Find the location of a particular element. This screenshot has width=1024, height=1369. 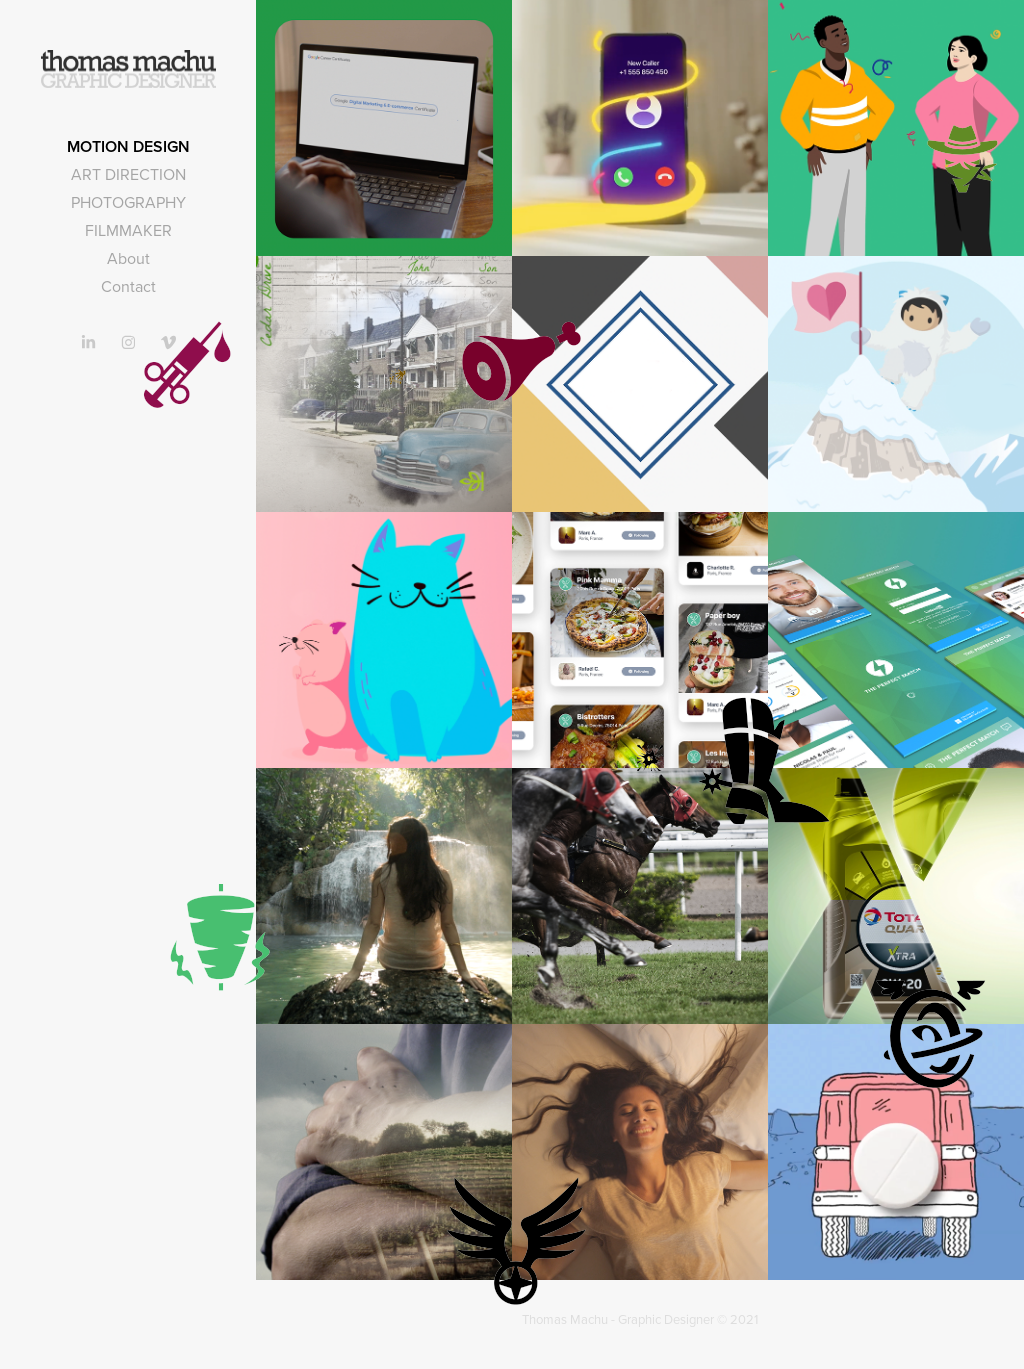

trigger an explosion or blast effect is located at coordinates (650, 758).